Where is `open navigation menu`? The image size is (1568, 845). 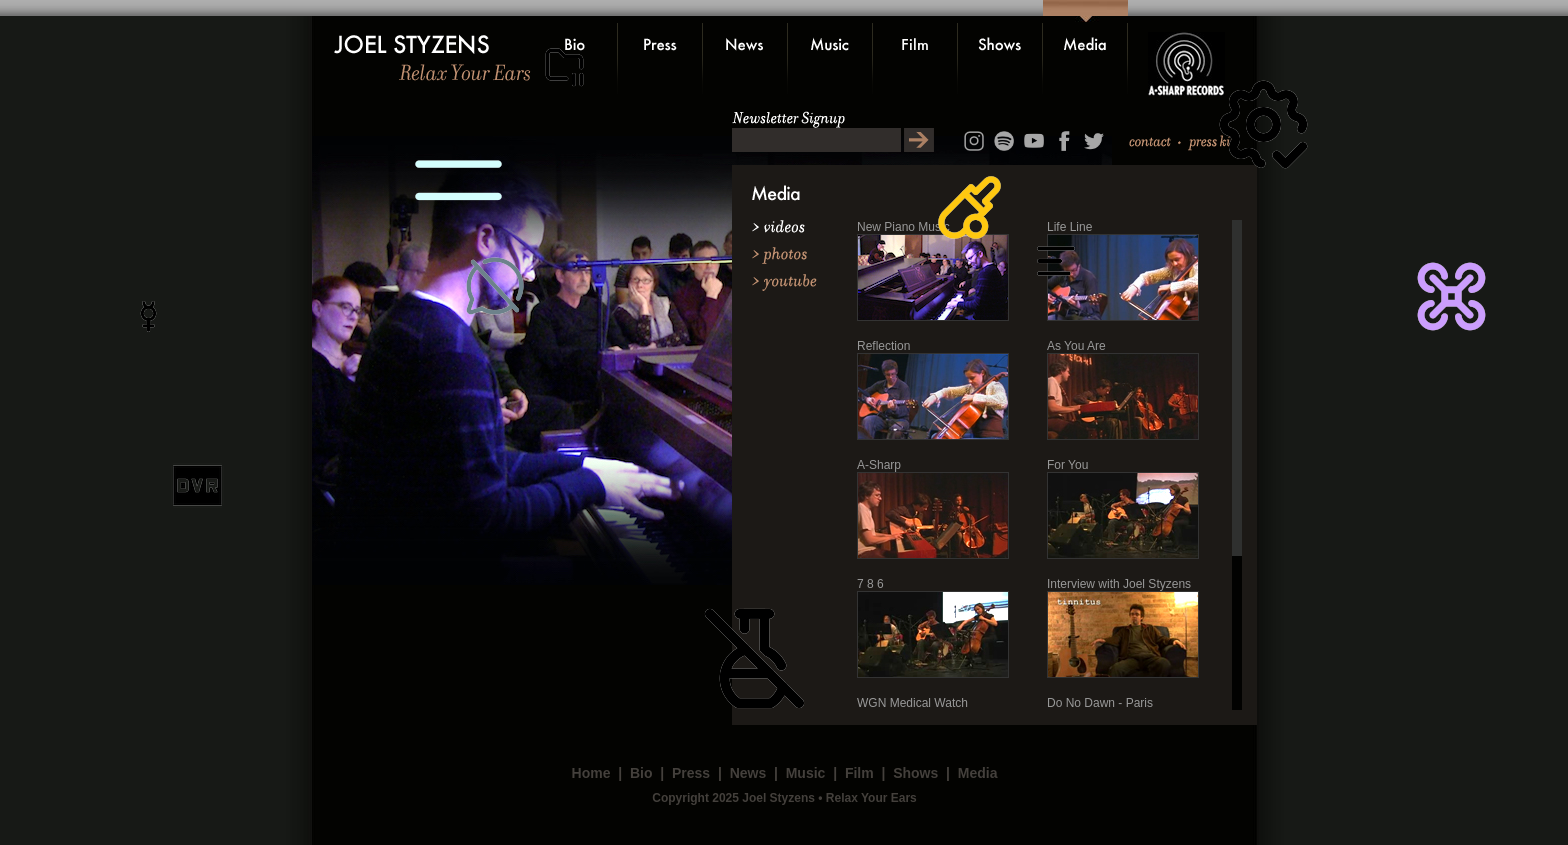 open navigation menu is located at coordinates (458, 178).